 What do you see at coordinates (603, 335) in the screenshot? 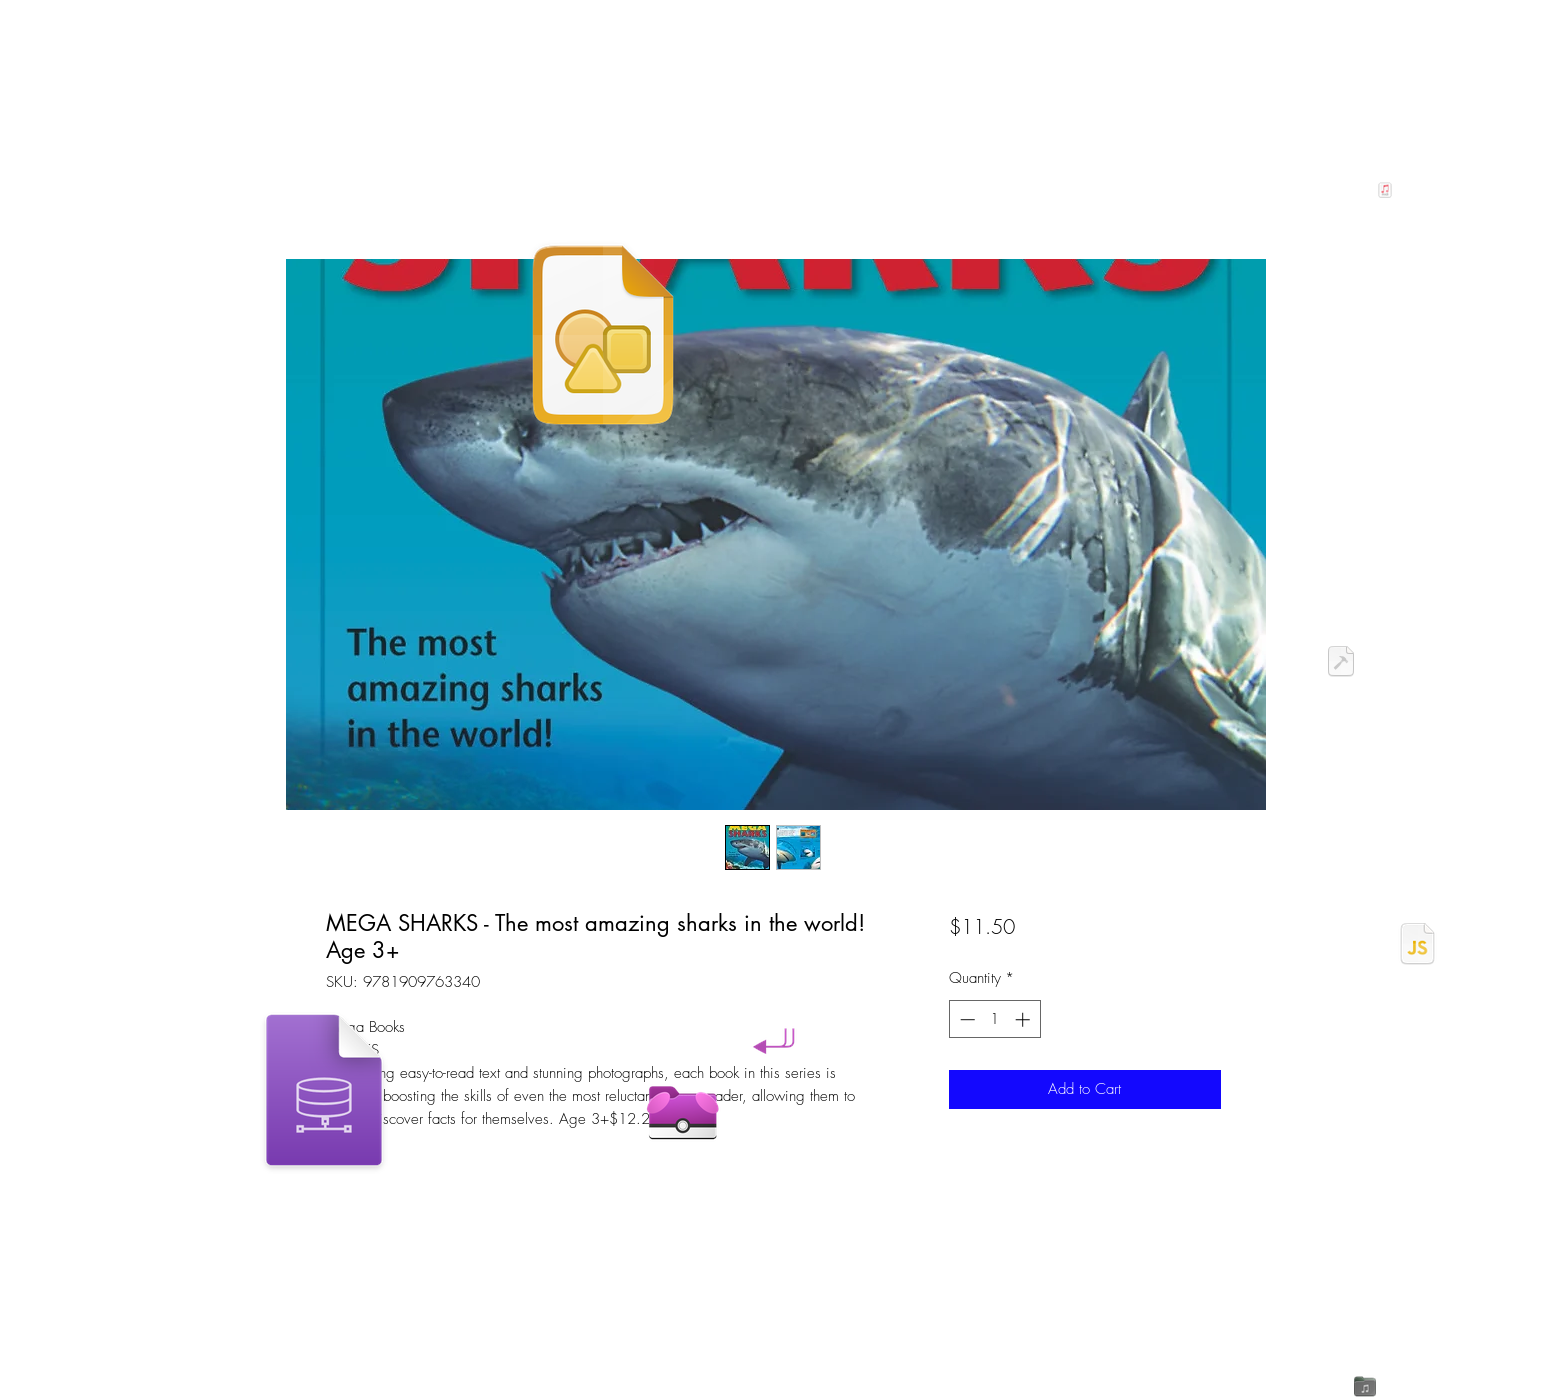
I see `open an opendocument graphics template file` at bounding box center [603, 335].